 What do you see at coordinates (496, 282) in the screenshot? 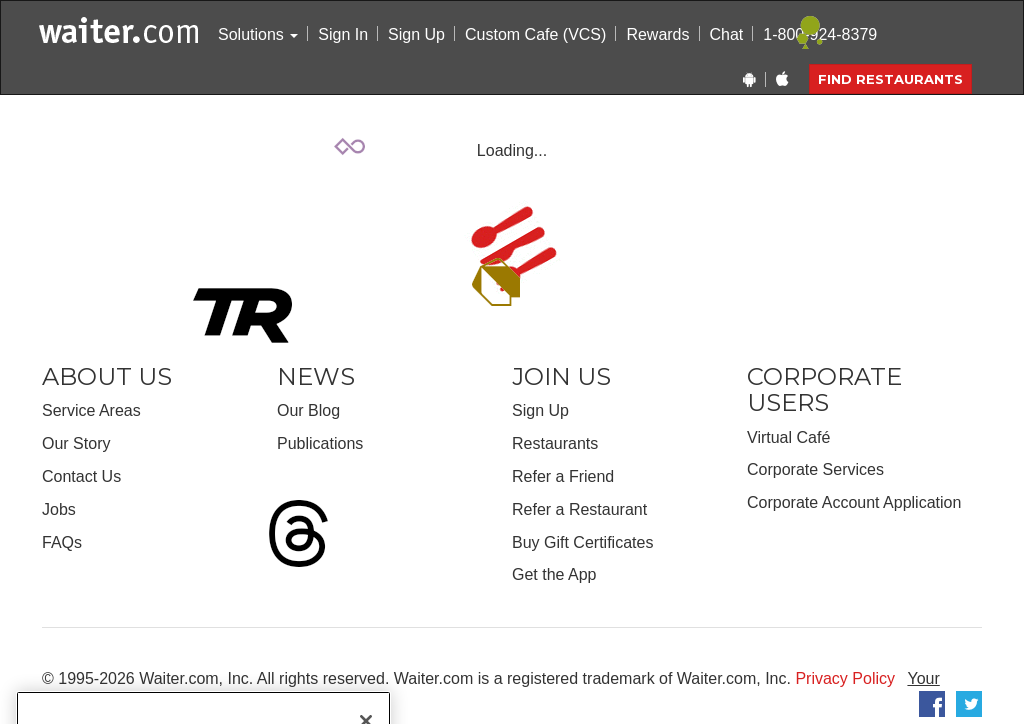
I see `dart programming language logo` at bounding box center [496, 282].